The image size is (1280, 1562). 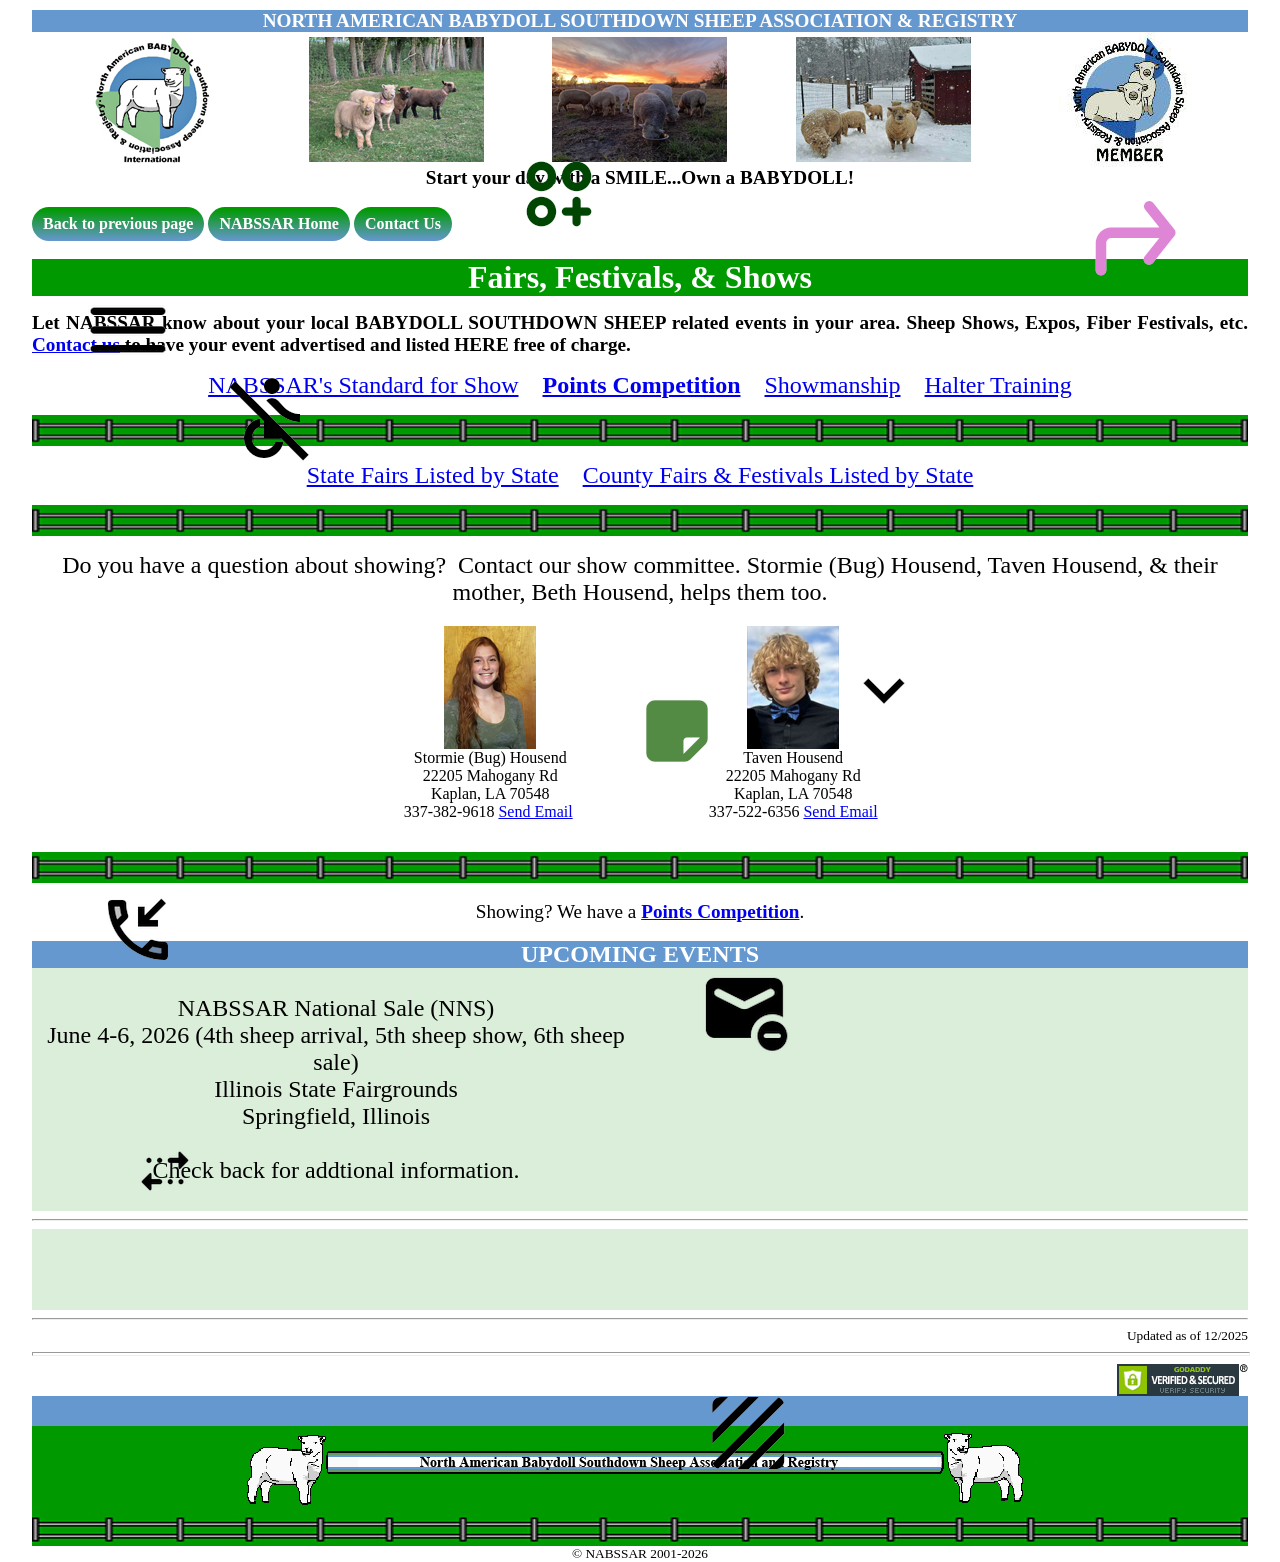 What do you see at coordinates (748, 1433) in the screenshot?
I see `apply a texture or pattern overlay` at bounding box center [748, 1433].